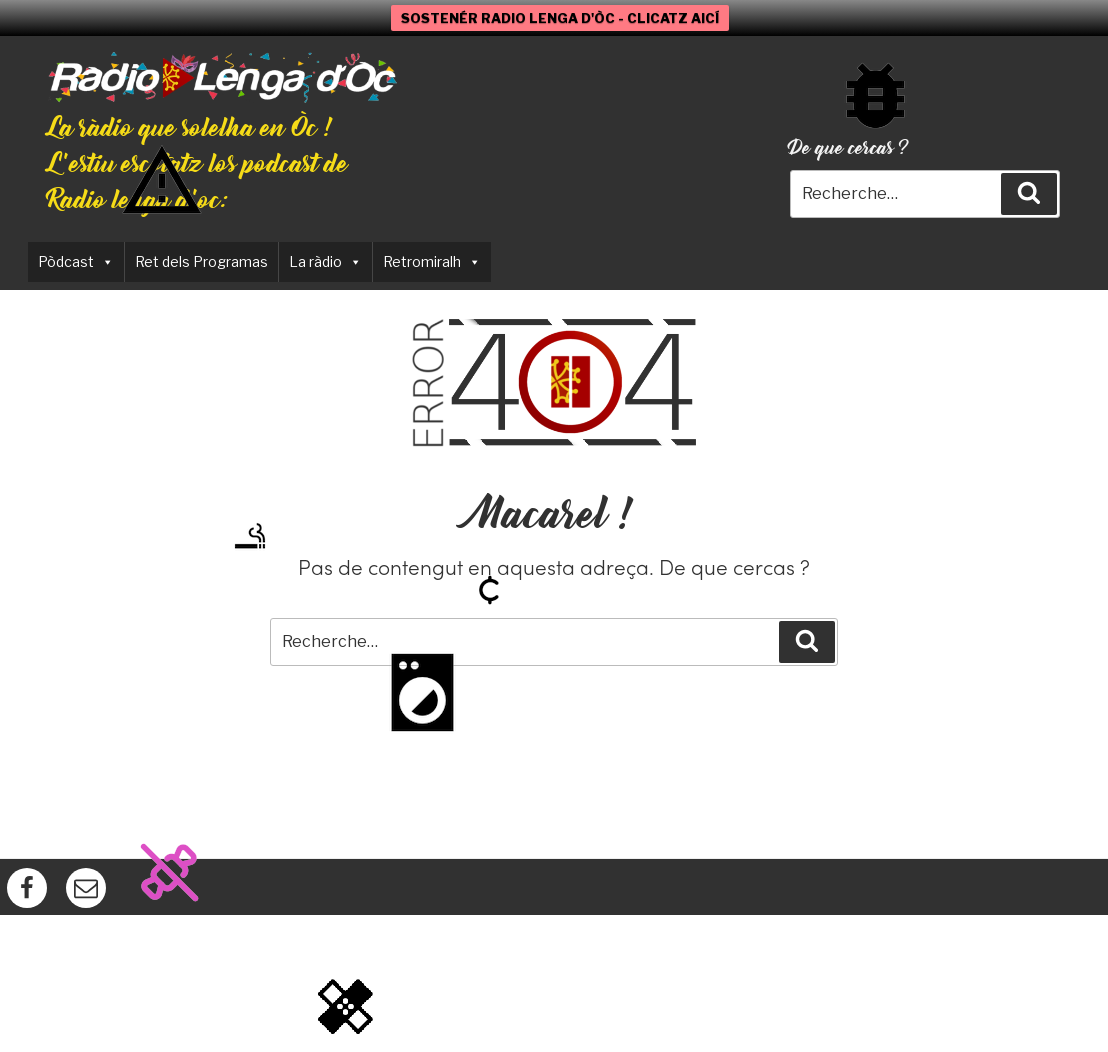 This screenshot has height=1052, width=1108. I want to click on find nearby laundromats or laundry services, so click(422, 692).